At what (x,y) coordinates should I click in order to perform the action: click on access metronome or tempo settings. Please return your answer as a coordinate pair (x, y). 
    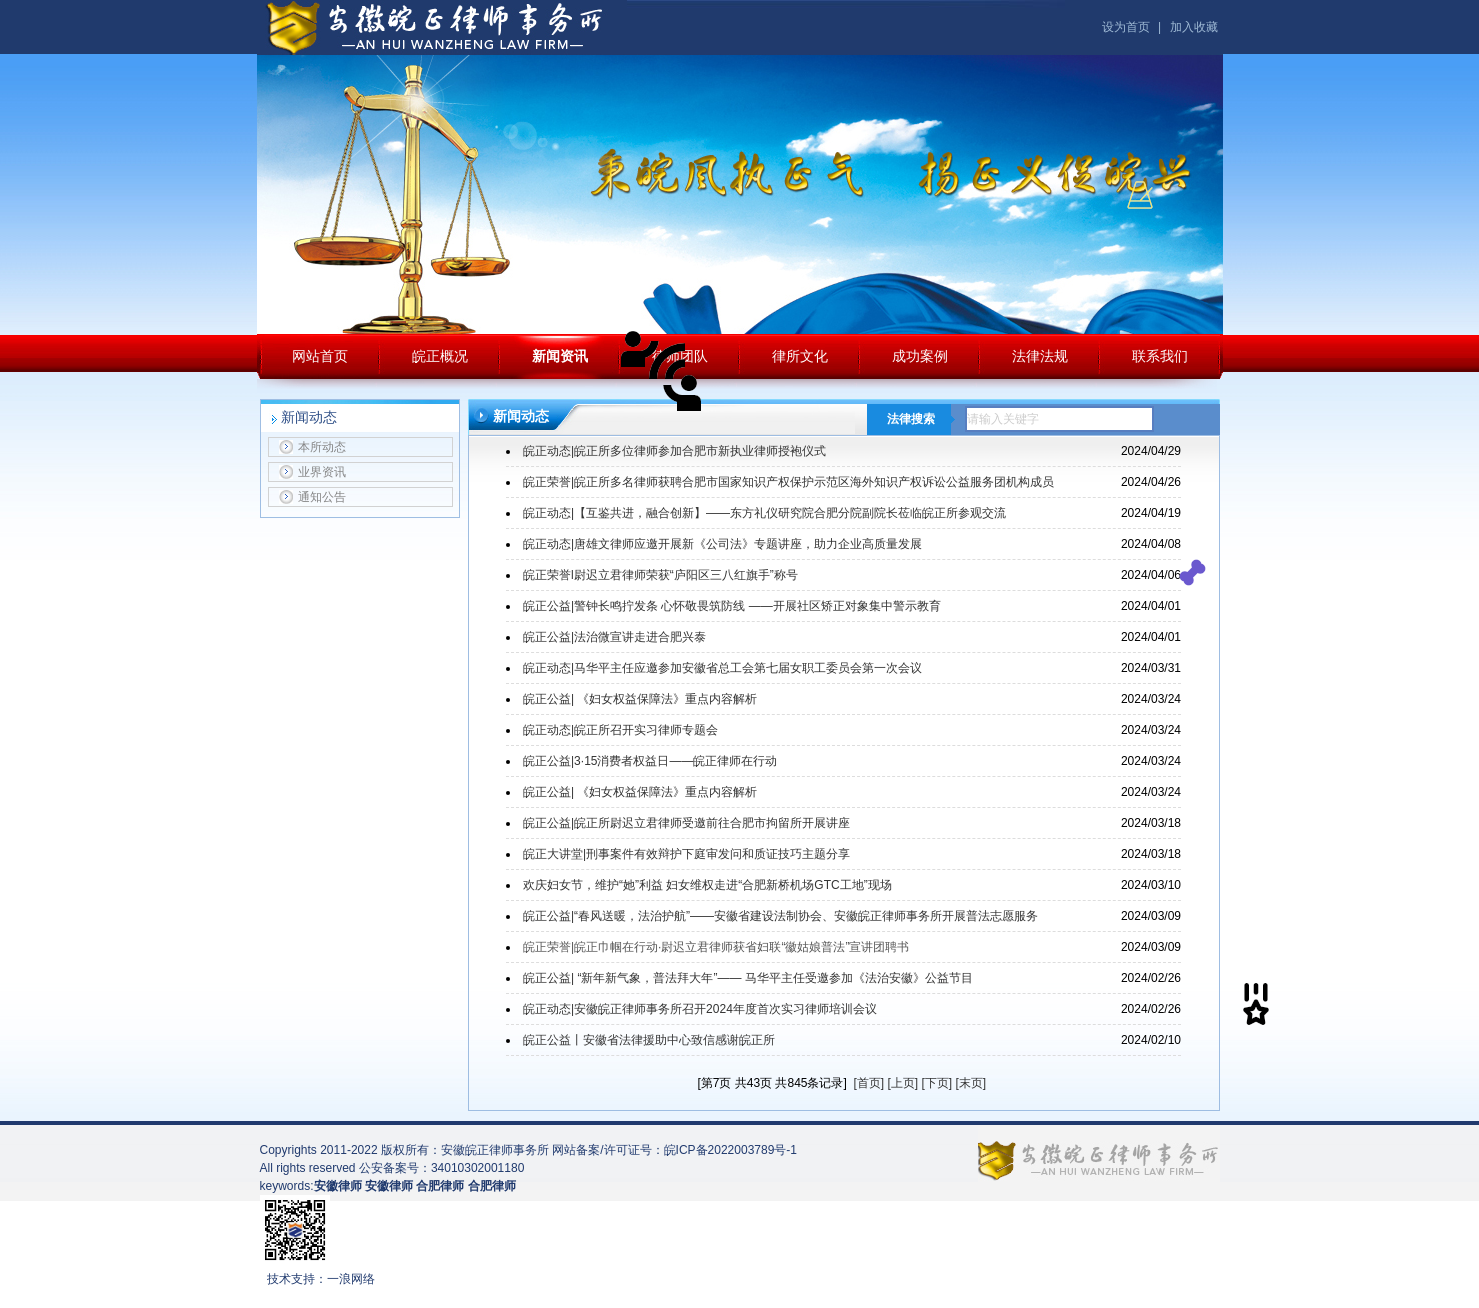
    Looking at the image, I should click on (1140, 195).